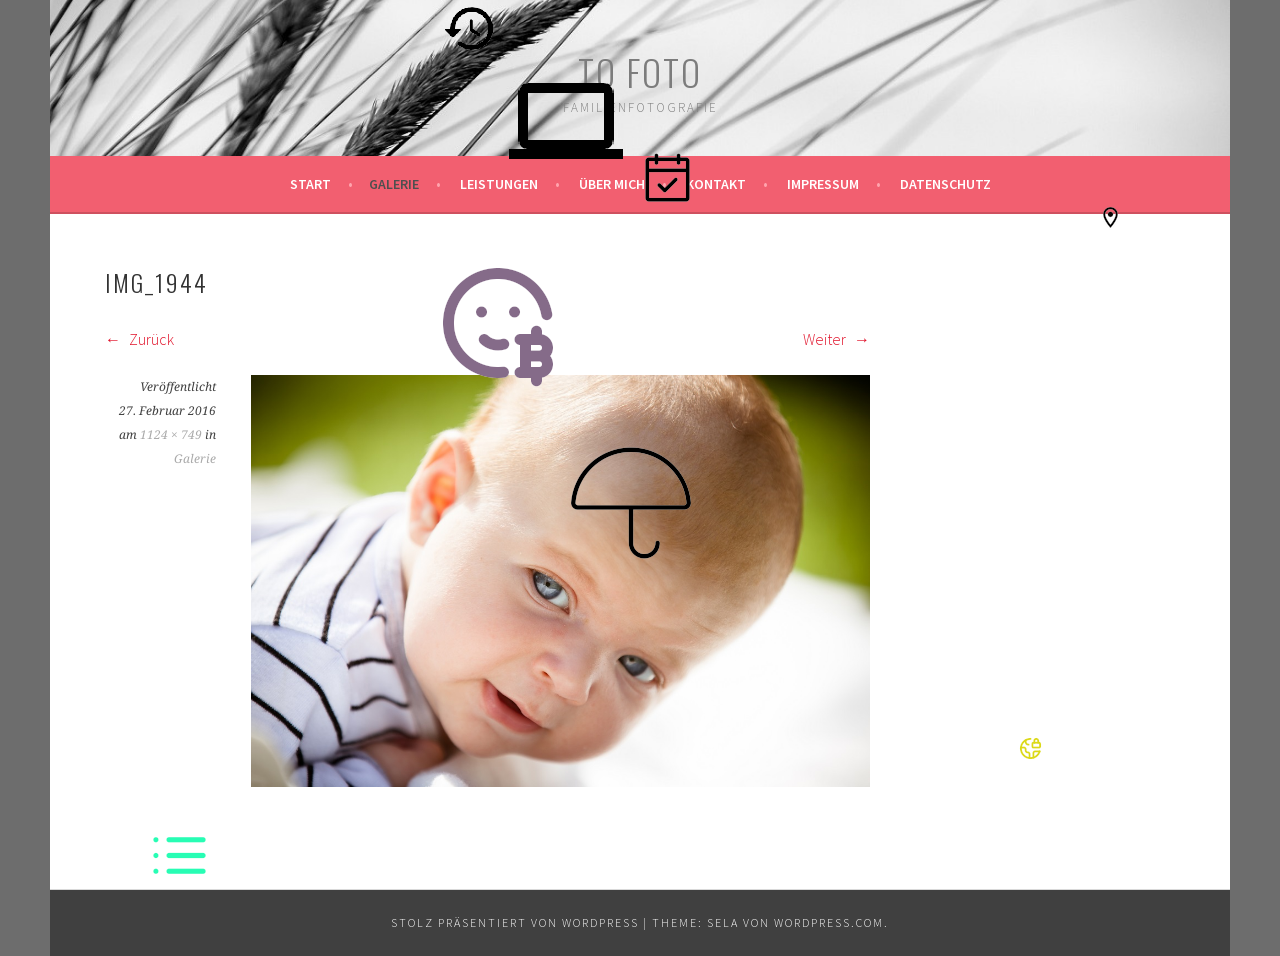  I want to click on indicates weather protection or rain forecast, so click(631, 503).